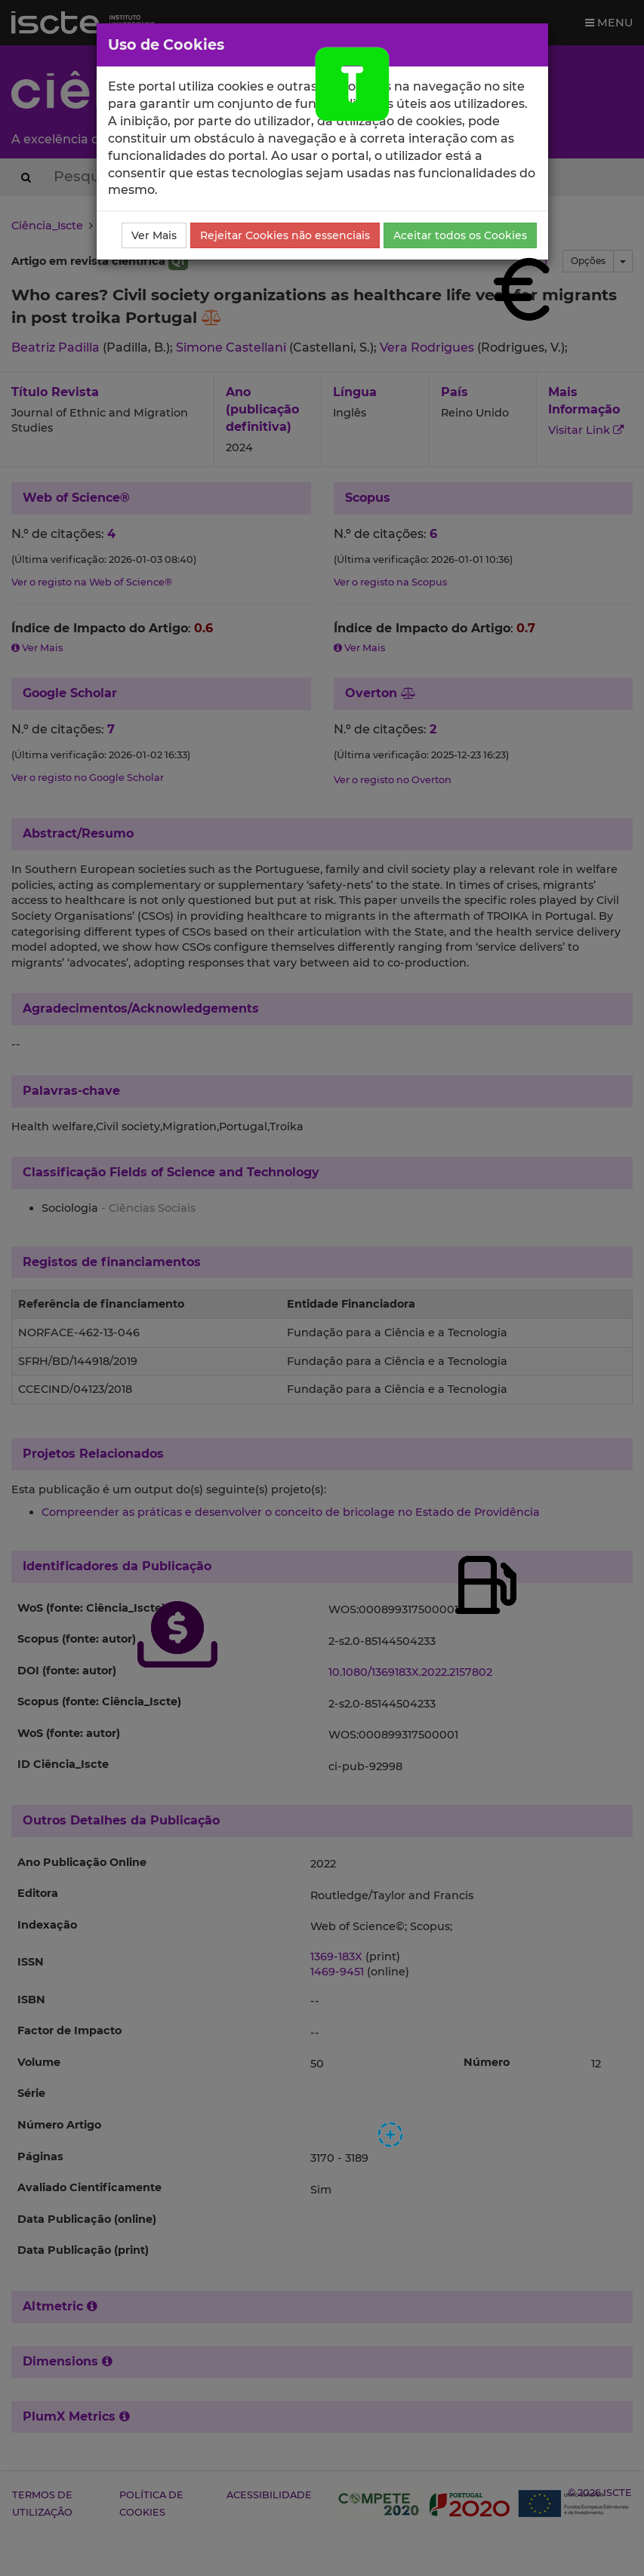  What do you see at coordinates (487, 1585) in the screenshot?
I see `find nearby gas stations` at bounding box center [487, 1585].